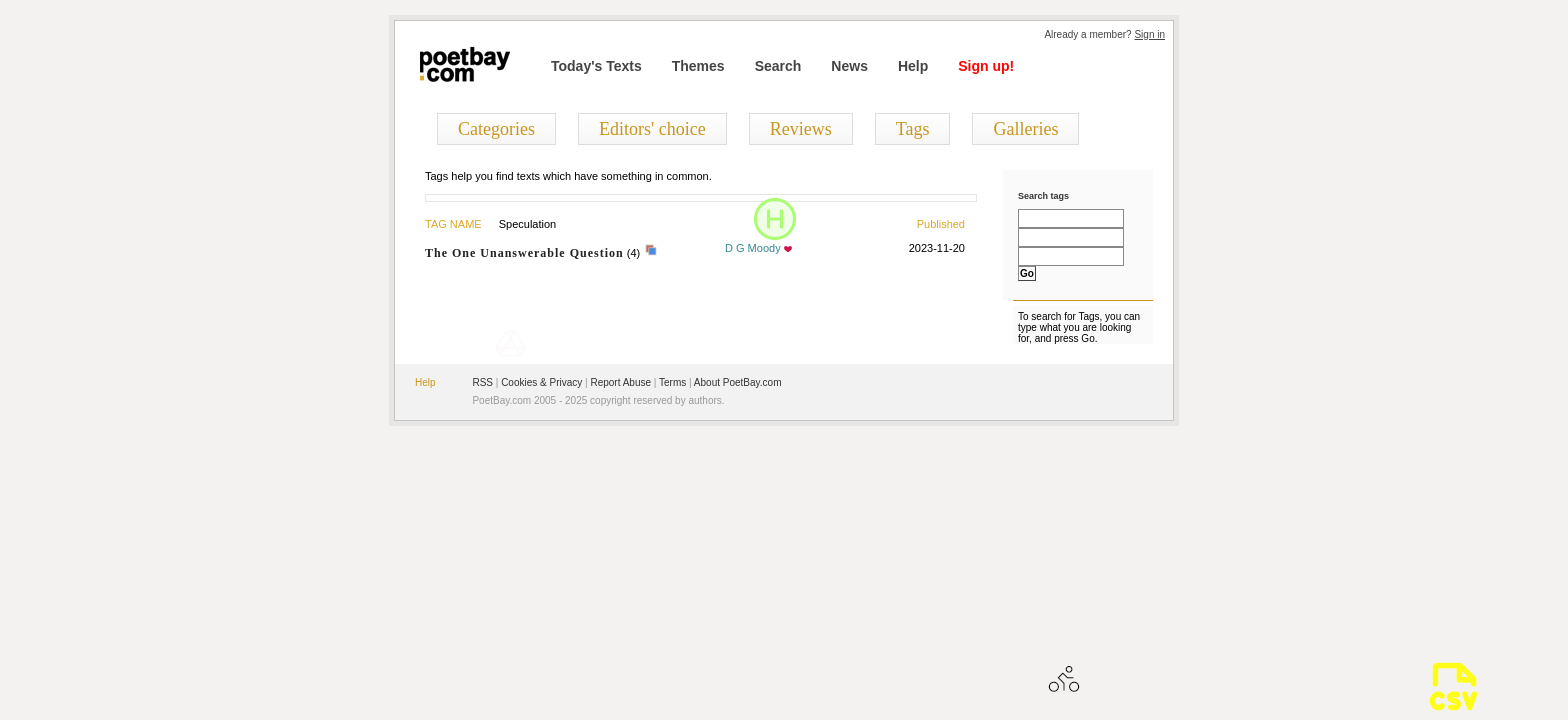 The height and width of the screenshot is (720, 1568). Describe the element at coordinates (510, 344) in the screenshot. I see `open Google Drive` at that location.